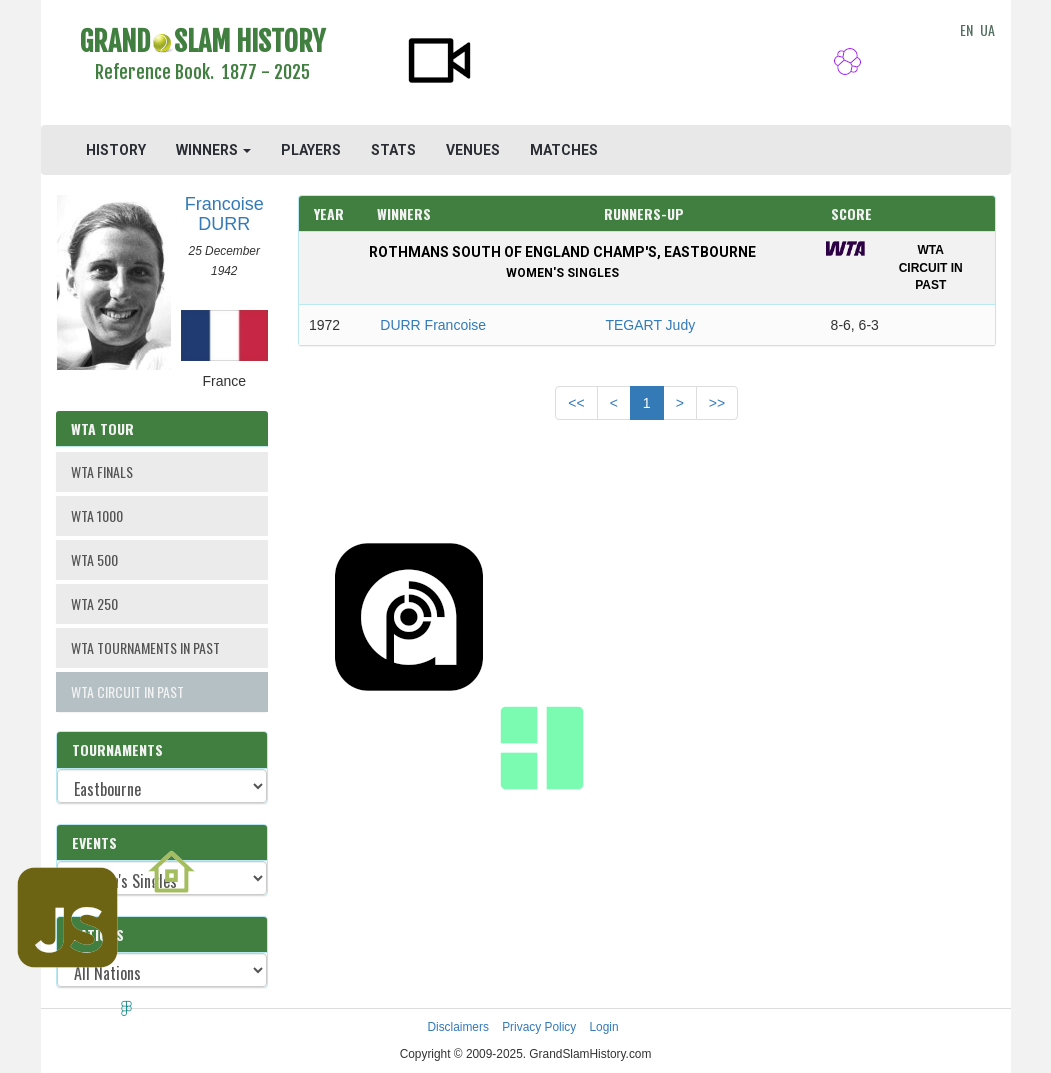  I want to click on switch to grid layout view, so click(542, 748).